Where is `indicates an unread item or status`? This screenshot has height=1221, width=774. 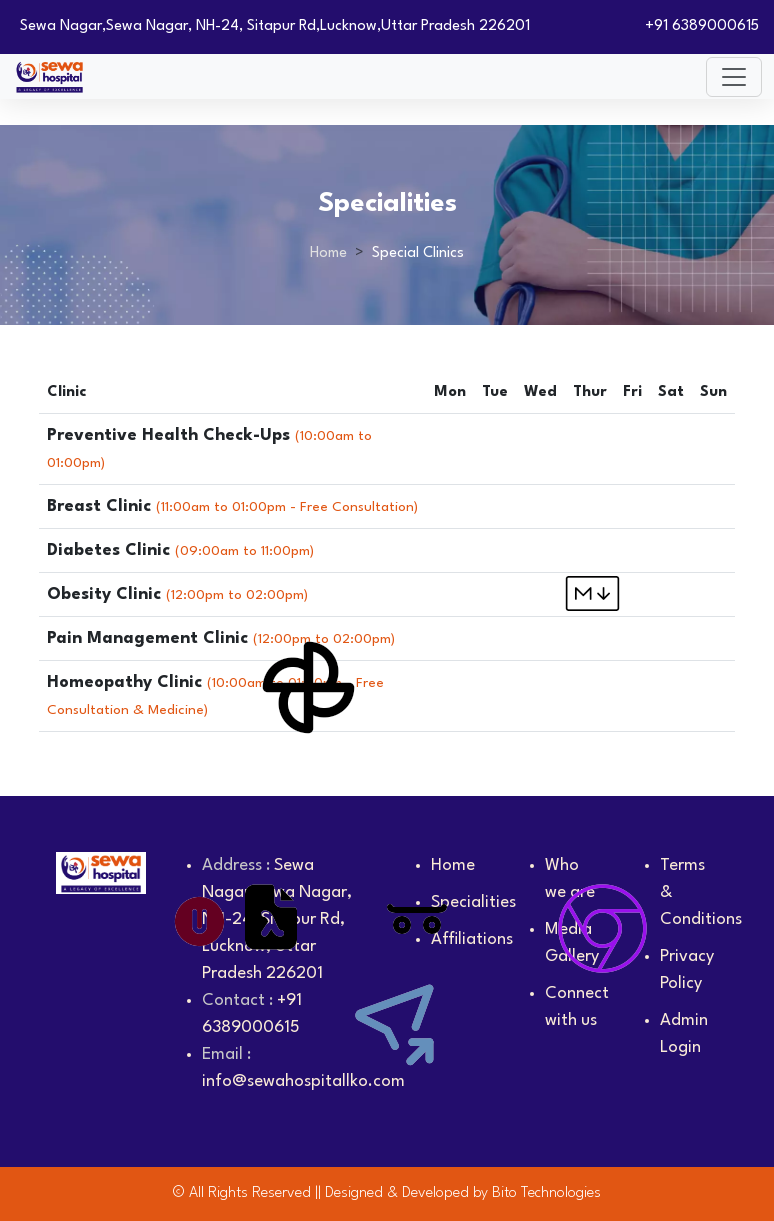
indicates an unread item or status is located at coordinates (199, 921).